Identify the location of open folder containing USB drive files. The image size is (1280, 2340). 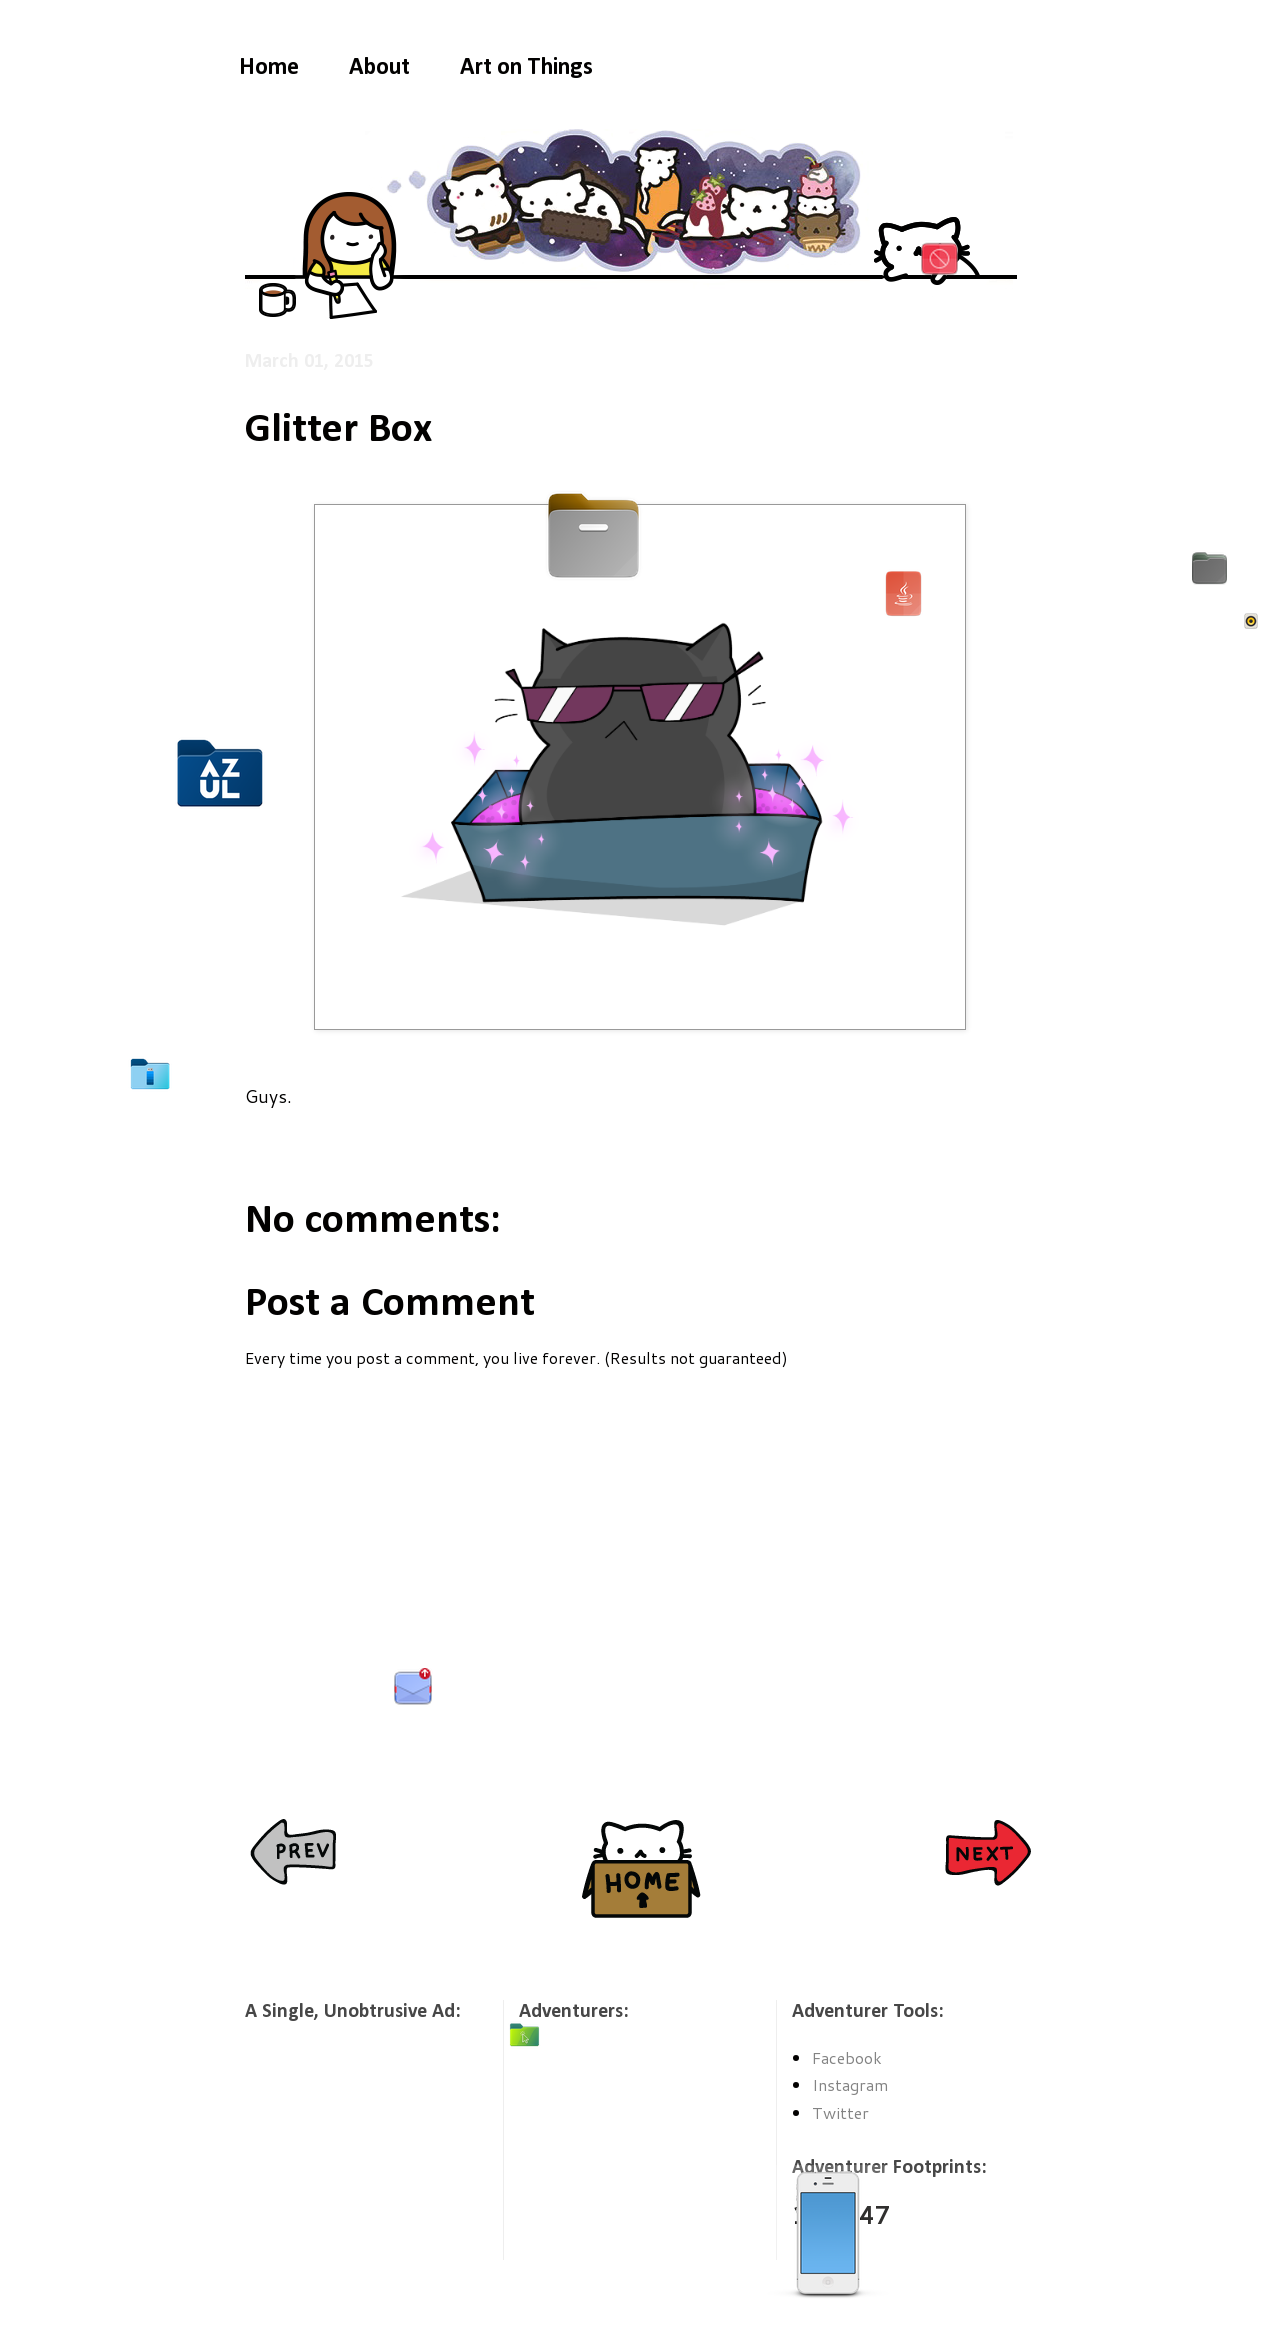
(150, 1075).